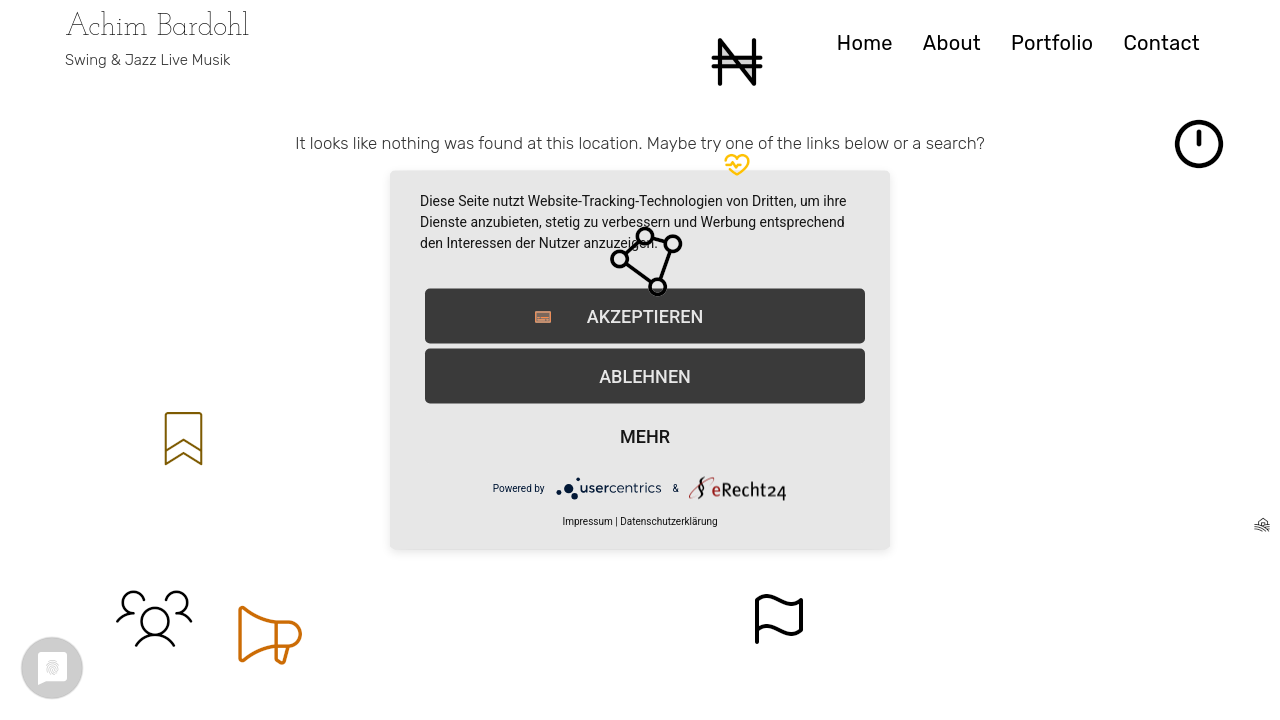  Describe the element at coordinates (1199, 144) in the screenshot. I see `view current time or check the clock` at that location.